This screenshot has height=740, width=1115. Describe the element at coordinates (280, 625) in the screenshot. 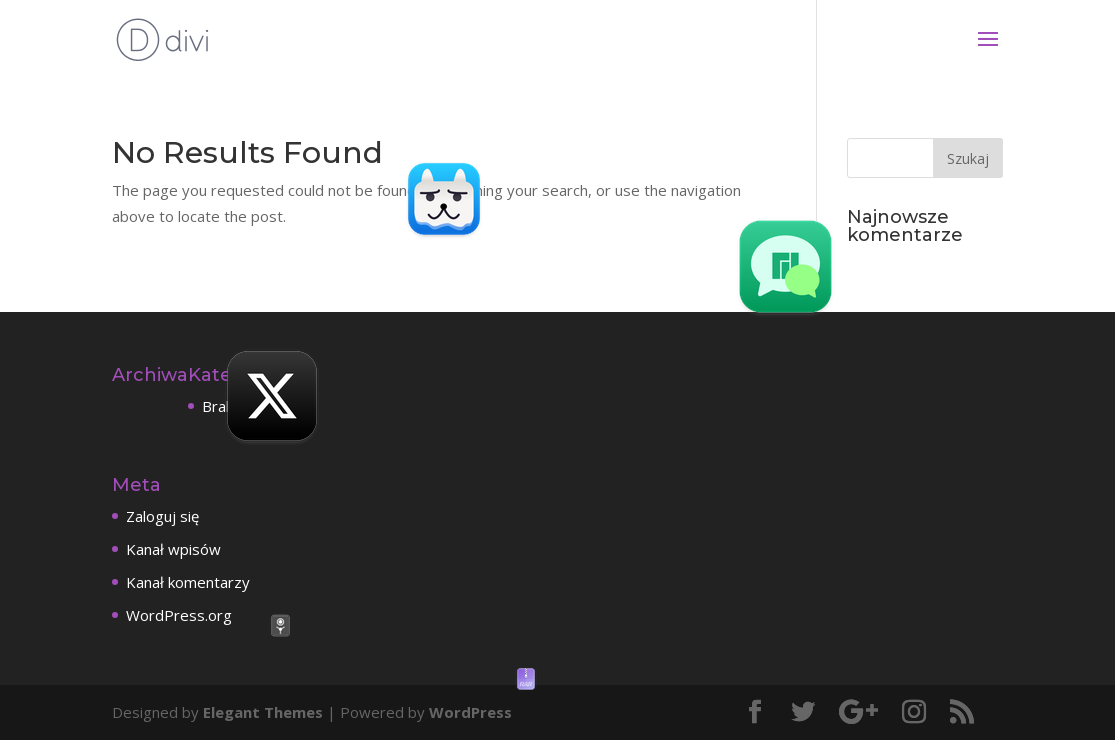

I see `open déjà dup backup application` at that location.